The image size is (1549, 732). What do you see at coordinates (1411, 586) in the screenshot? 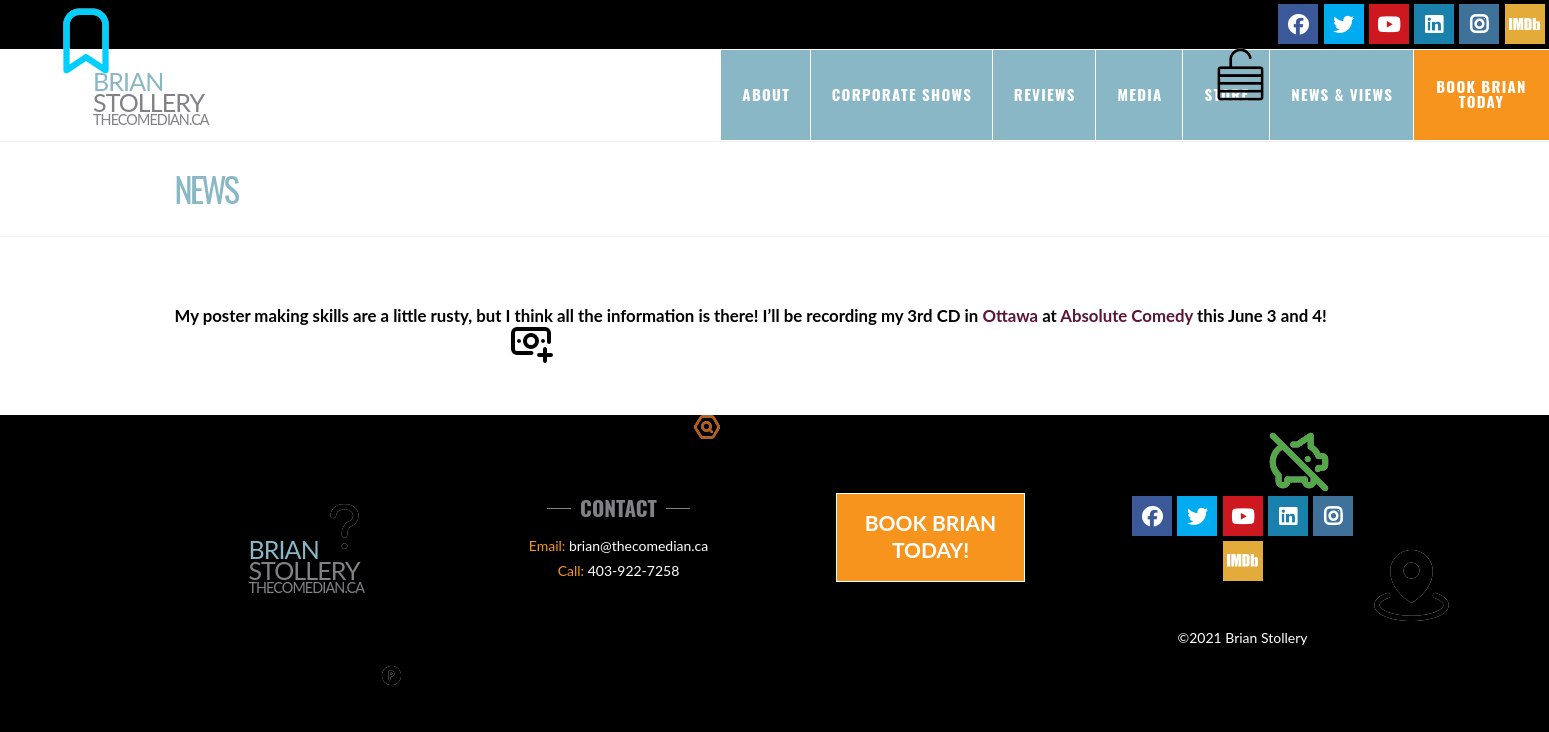
I see `view location area or zone on map` at bounding box center [1411, 586].